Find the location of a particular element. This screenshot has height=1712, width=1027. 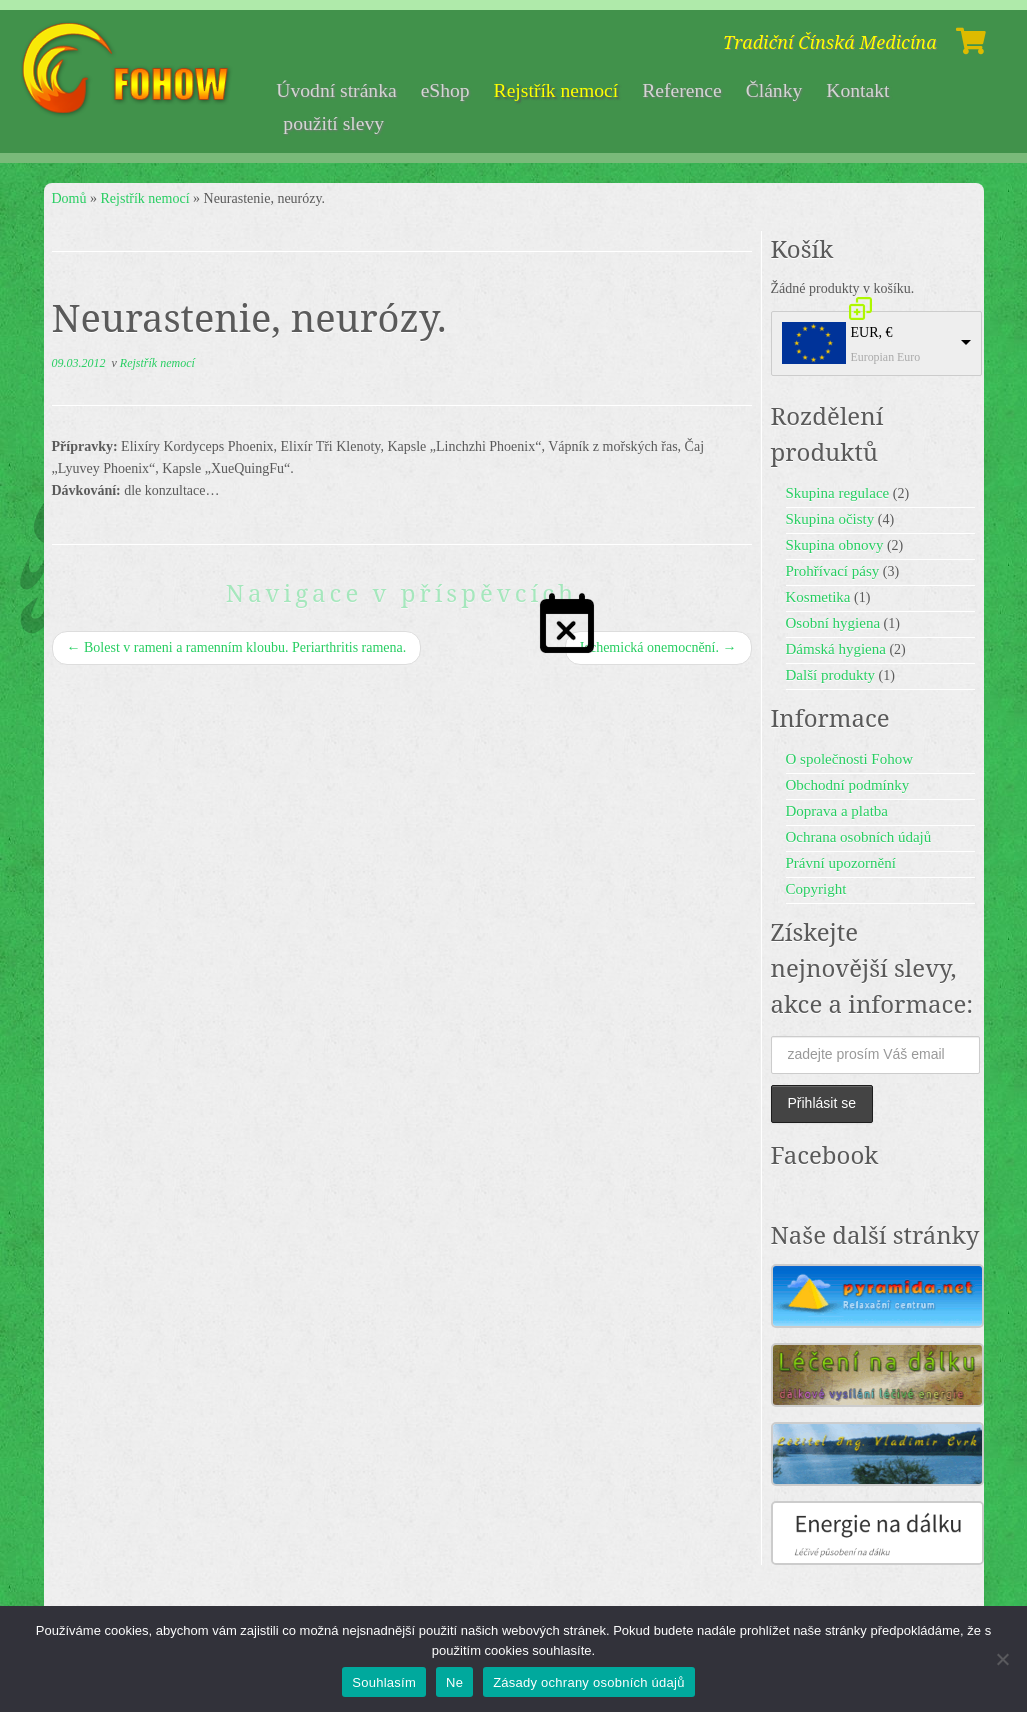

duplicate or copy an item is located at coordinates (860, 308).